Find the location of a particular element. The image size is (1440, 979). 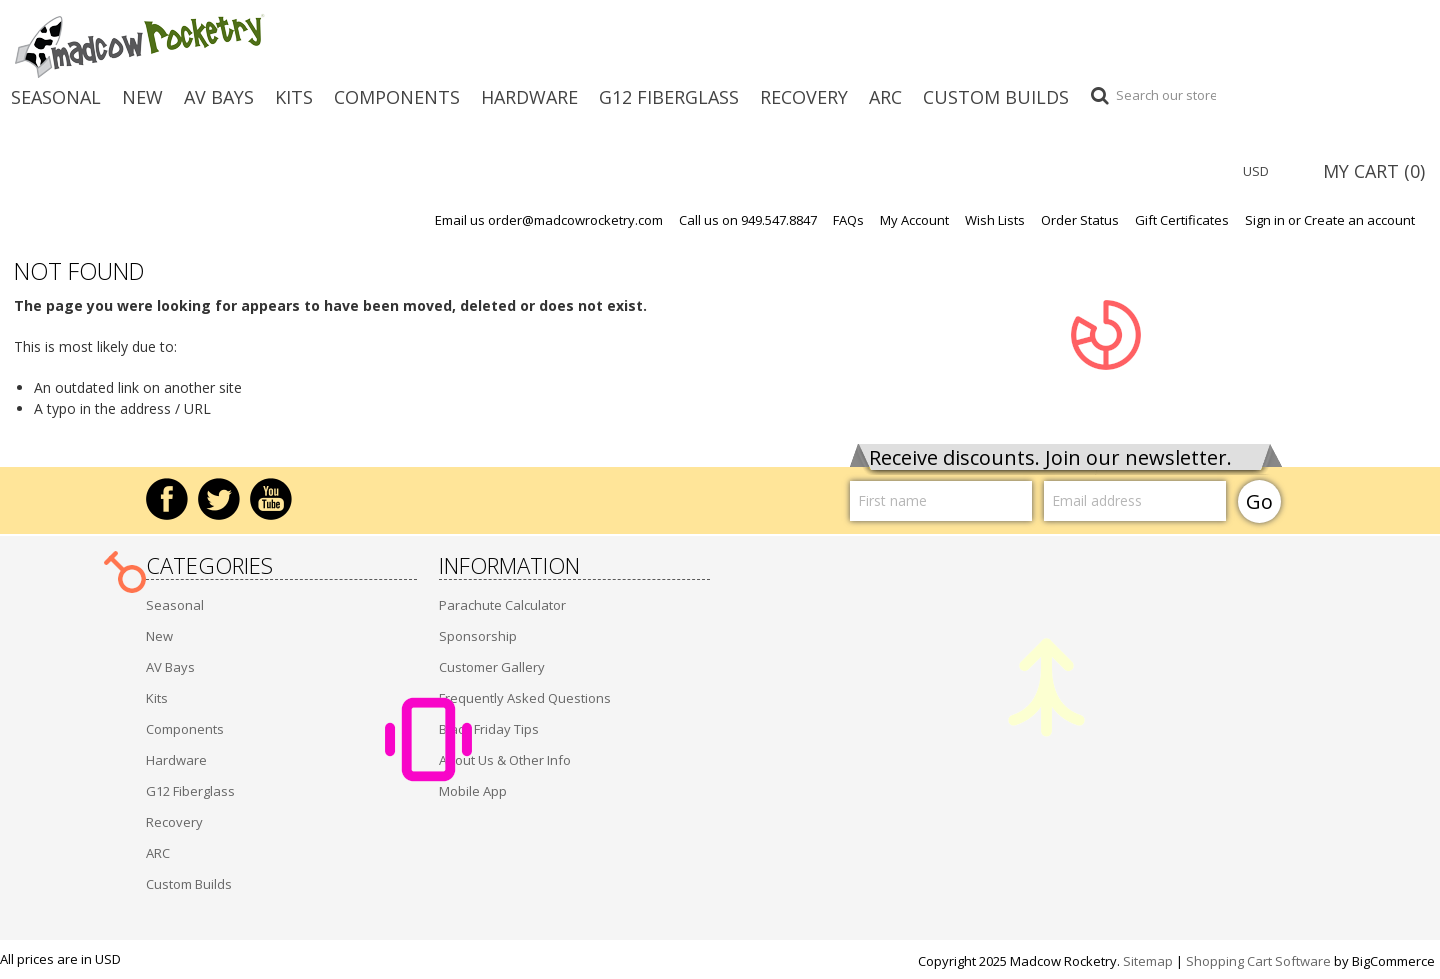

indicates travesti gender identity is located at coordinates (125, 572).